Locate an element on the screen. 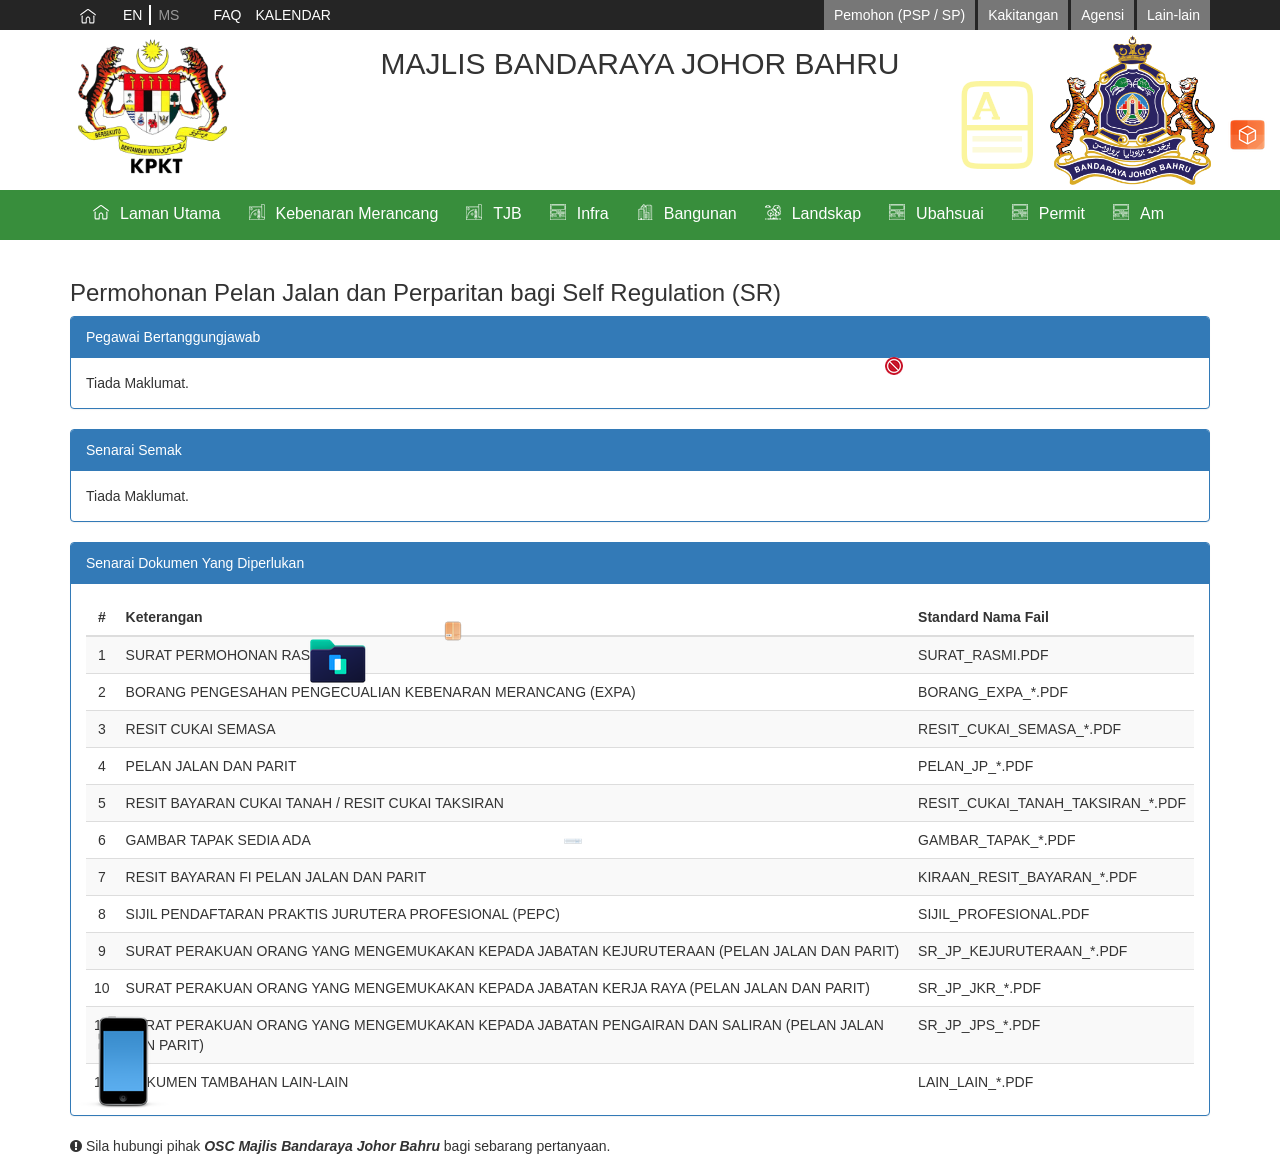  ipod touch device icon is located at coordinates (123, 1060).